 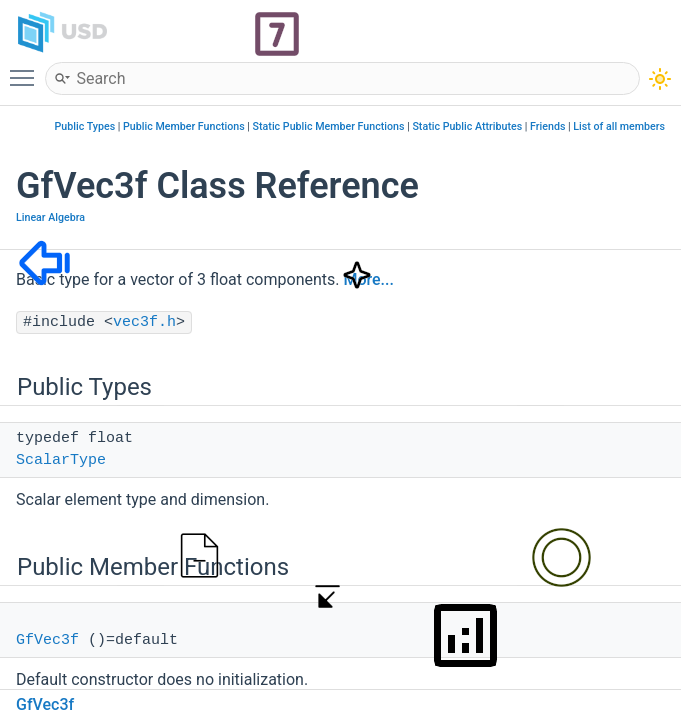 I want to click on go back to the previous screen, so click(x=44, y=263).